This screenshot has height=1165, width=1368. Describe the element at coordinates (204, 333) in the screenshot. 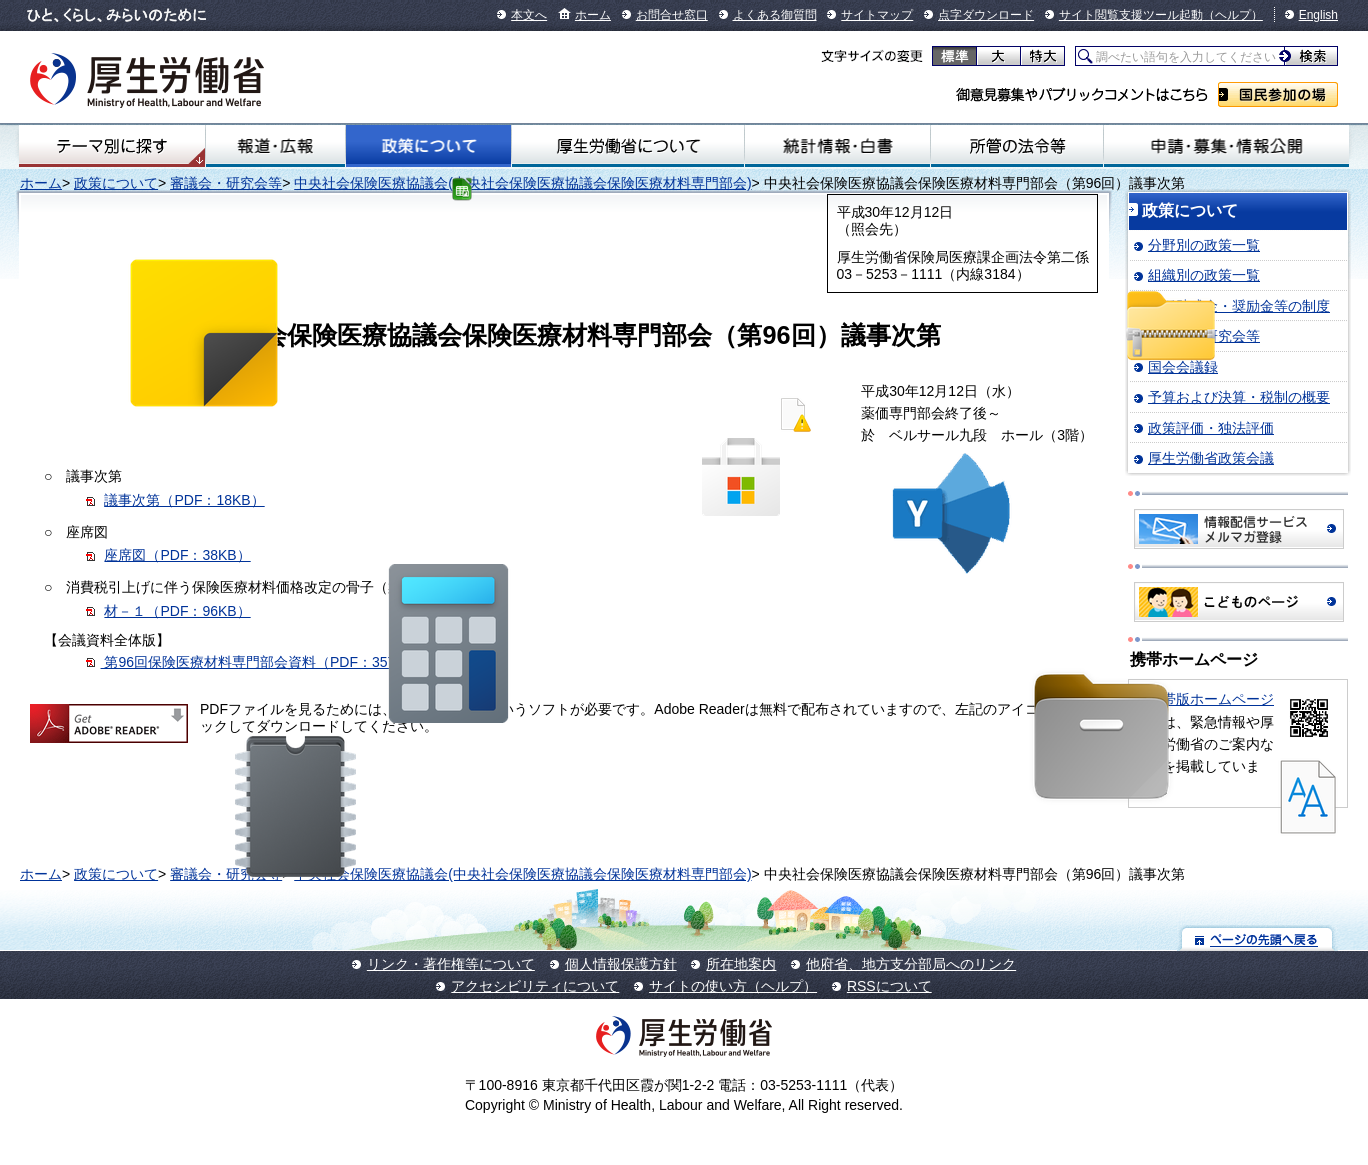

I see `open sticky notes app` at that location.